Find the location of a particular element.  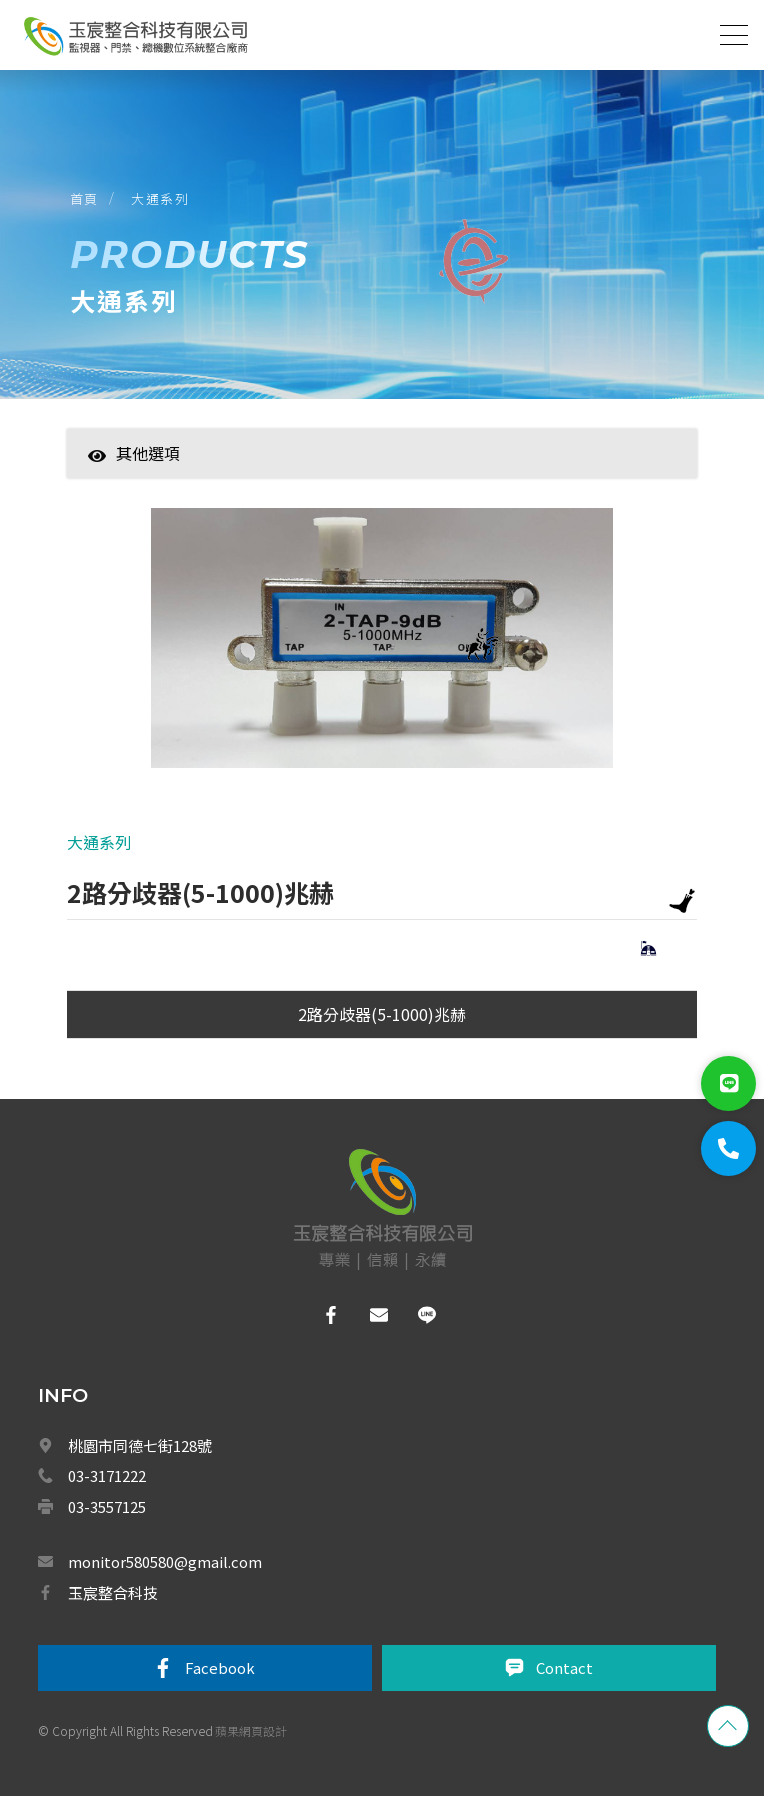

access military barracks or troop housing is located at coordinates (648, 948).